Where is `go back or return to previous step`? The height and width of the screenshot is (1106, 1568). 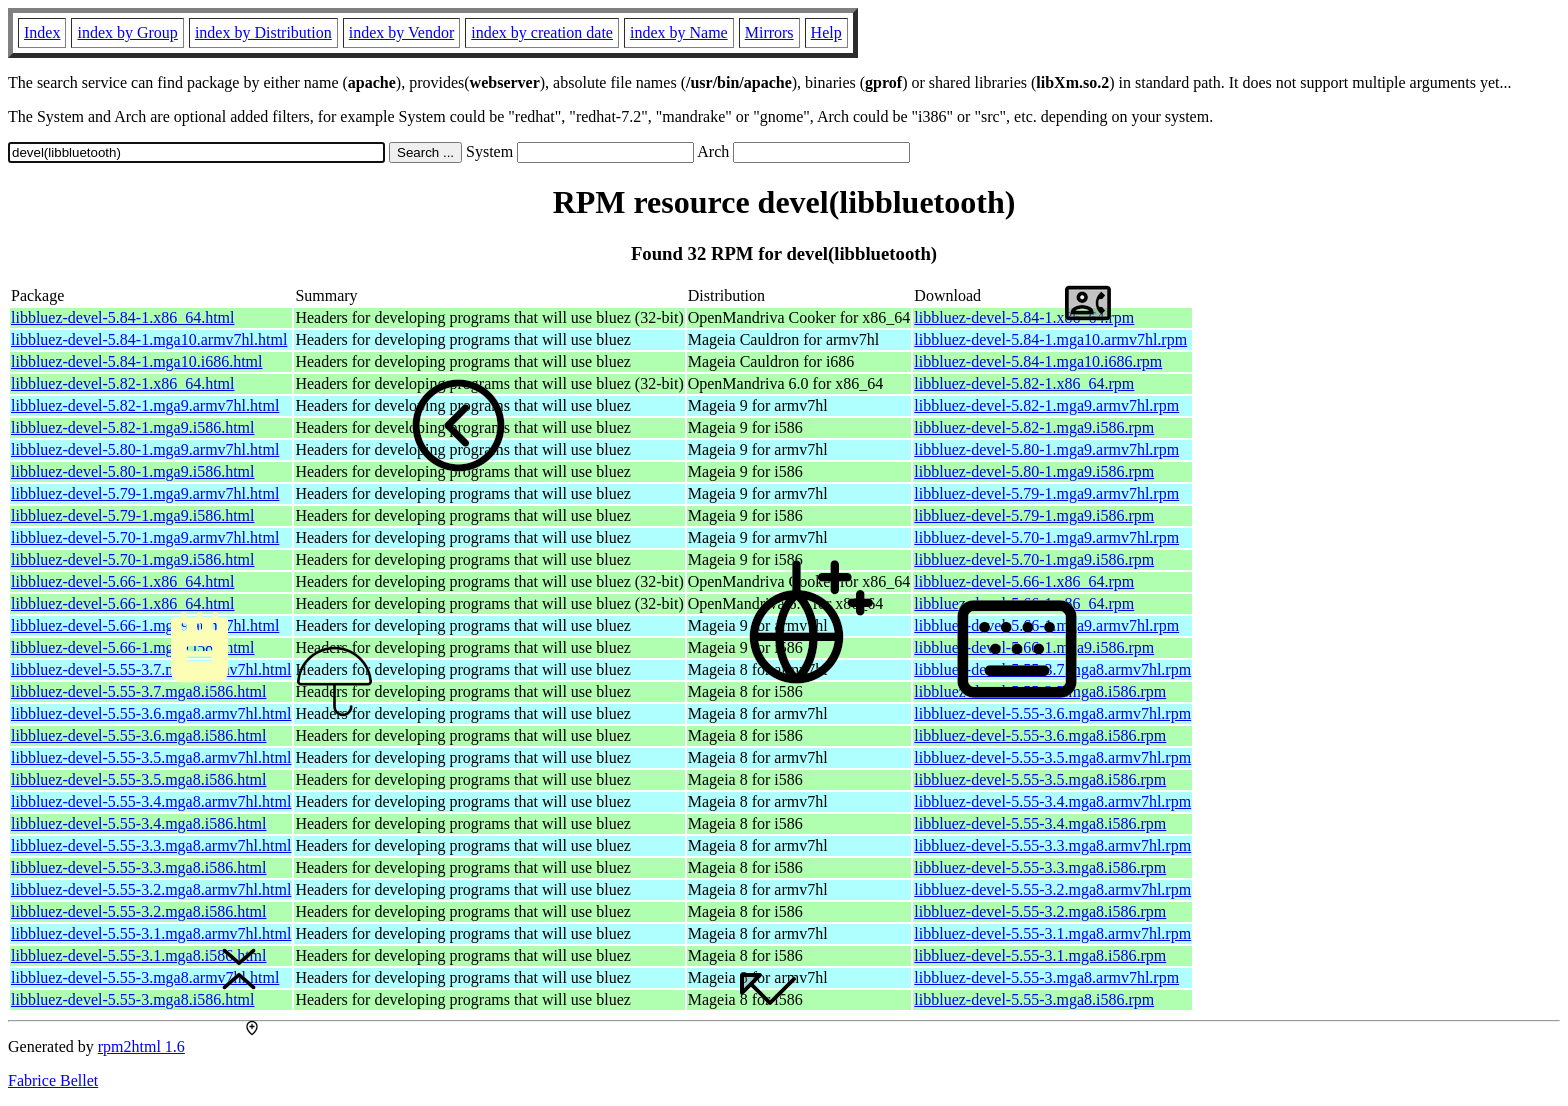
go back or return to previous step is located at coordinates (768, 987).